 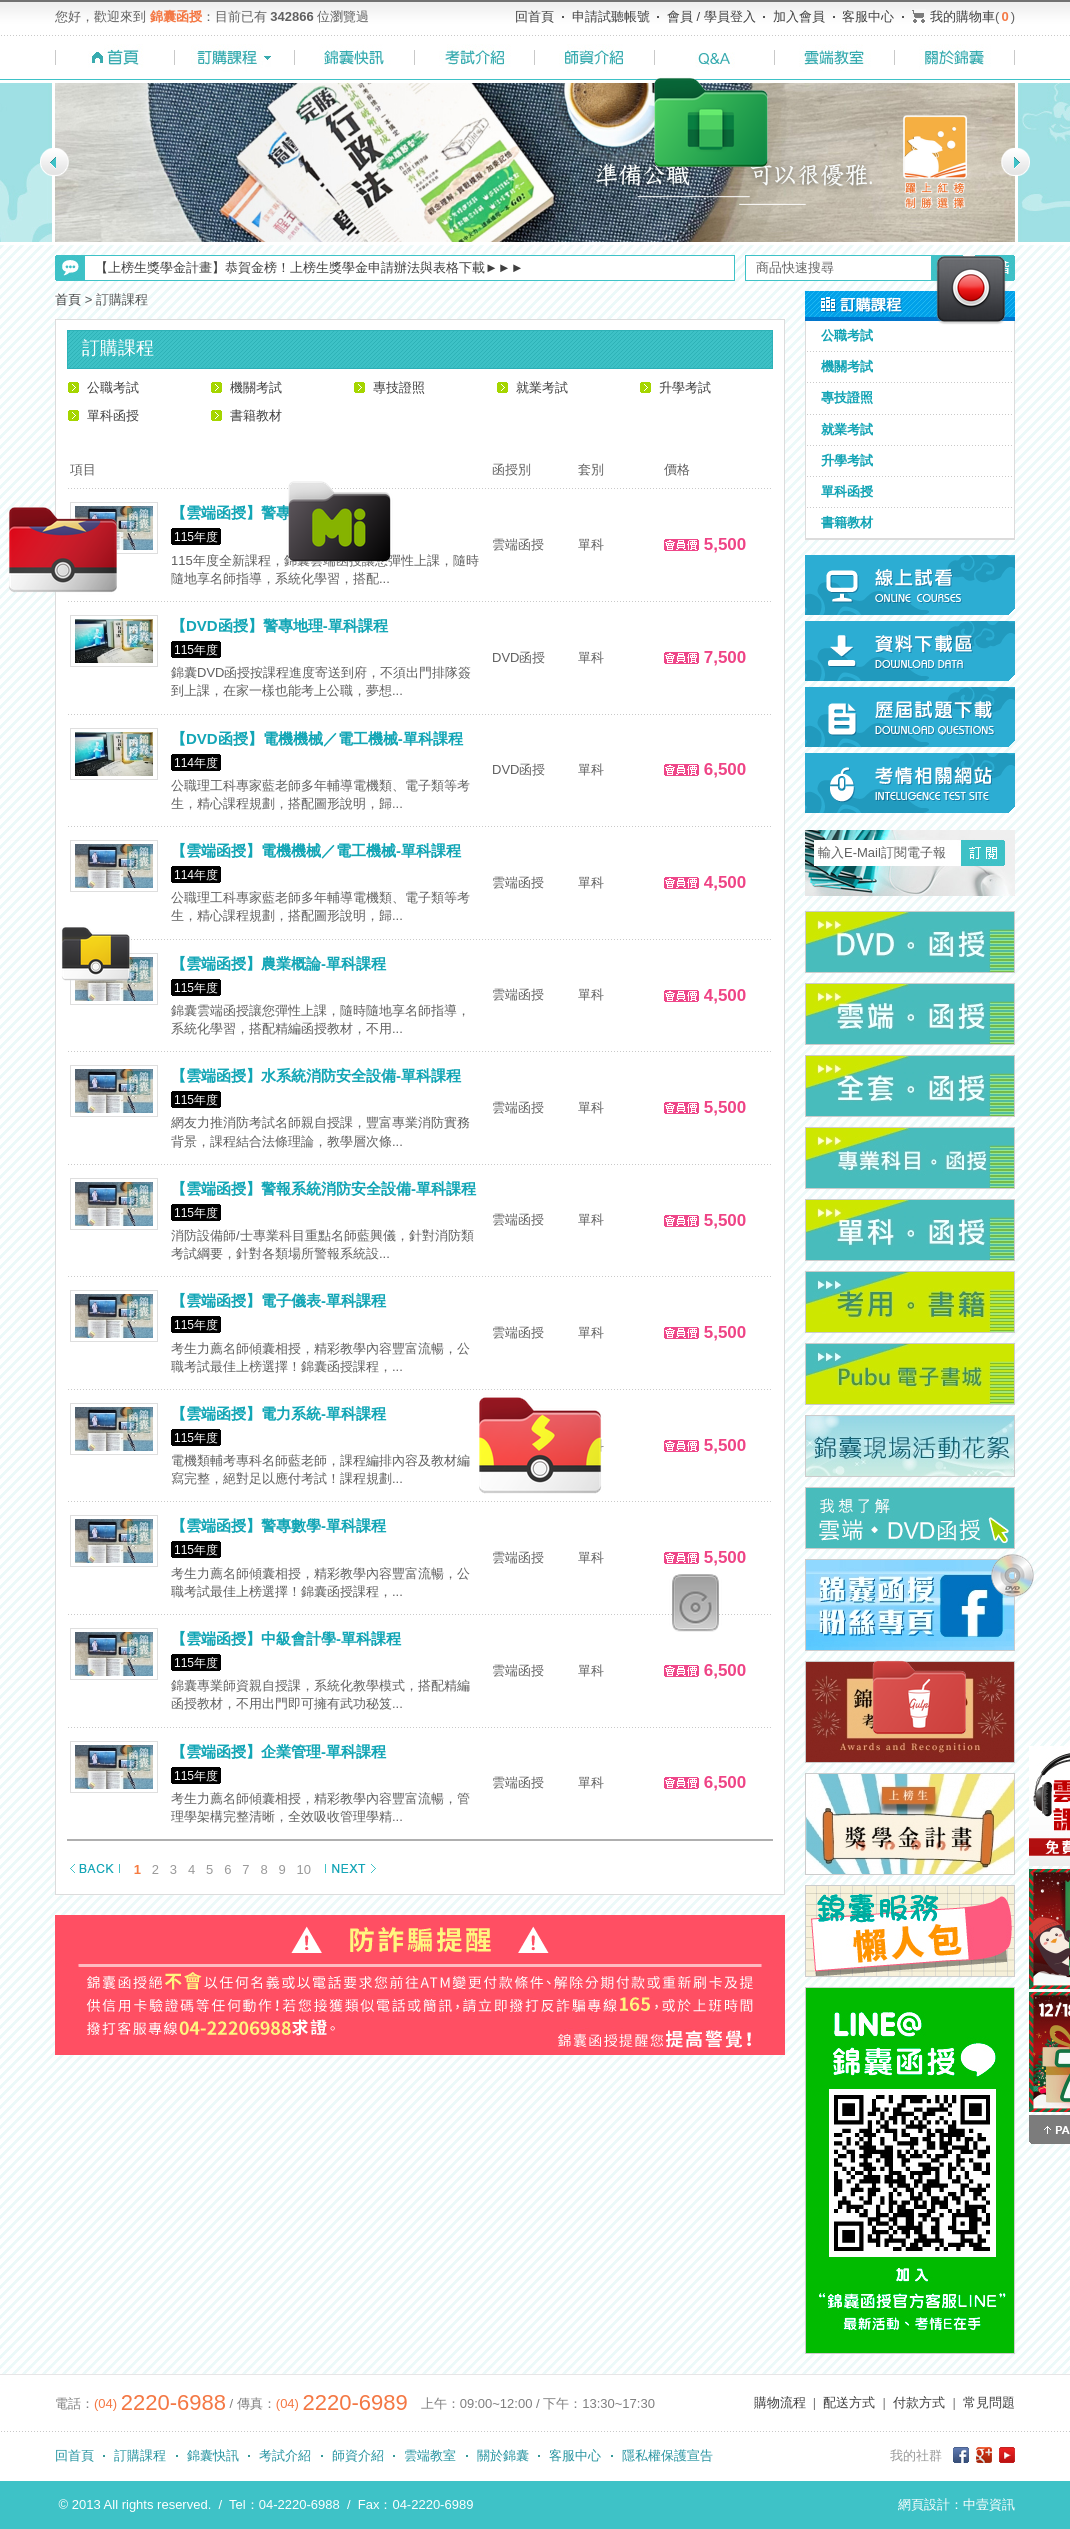 What do you see at coordinates (539, 1448) in the screenshot?
I see `folder for pokémon-related files or game assets` at bounding box center [539, 1448].